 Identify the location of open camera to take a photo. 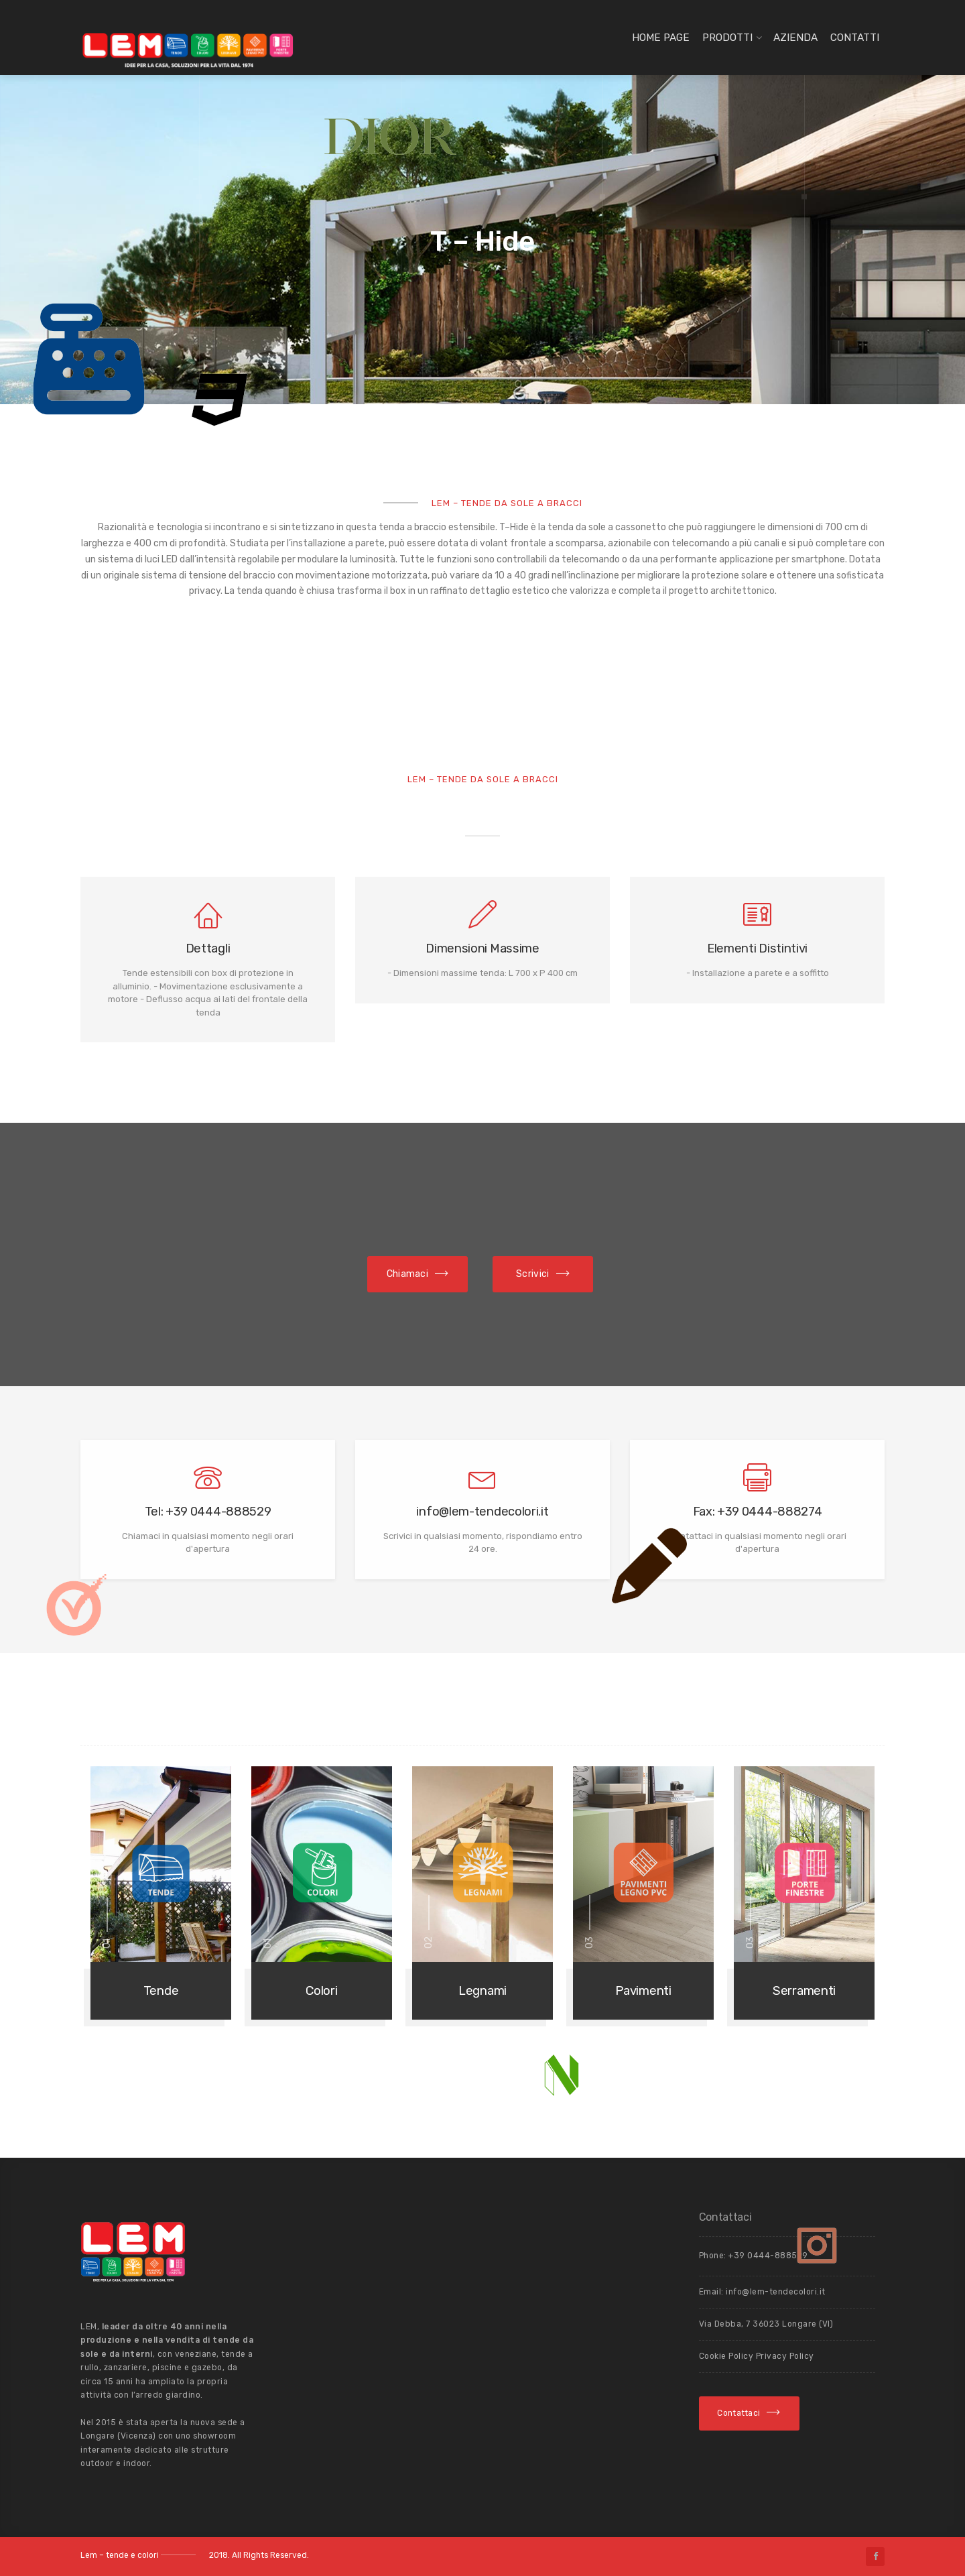
(817, 2246).